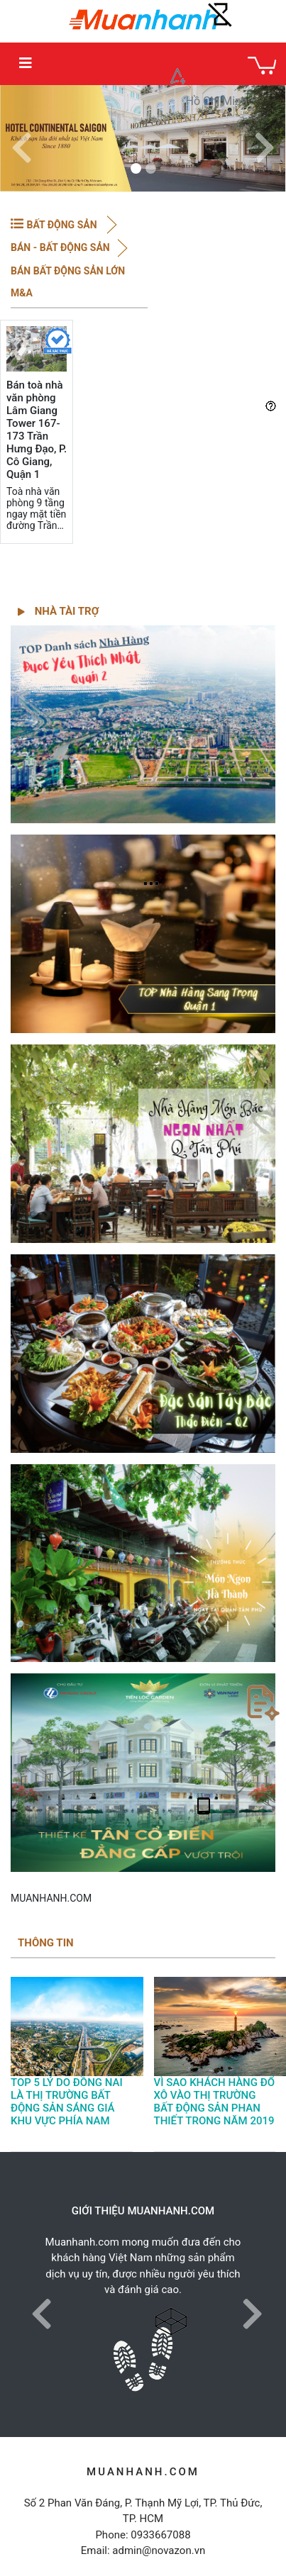  I want to click on generate AI-powered text or document, so click(260, 1702).